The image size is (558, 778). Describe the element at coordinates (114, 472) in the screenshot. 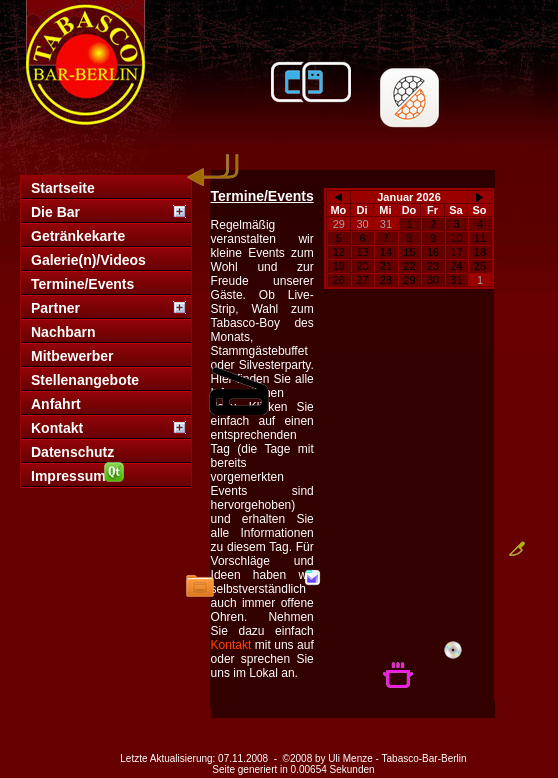

I see `open Qt Designer application` at that location.